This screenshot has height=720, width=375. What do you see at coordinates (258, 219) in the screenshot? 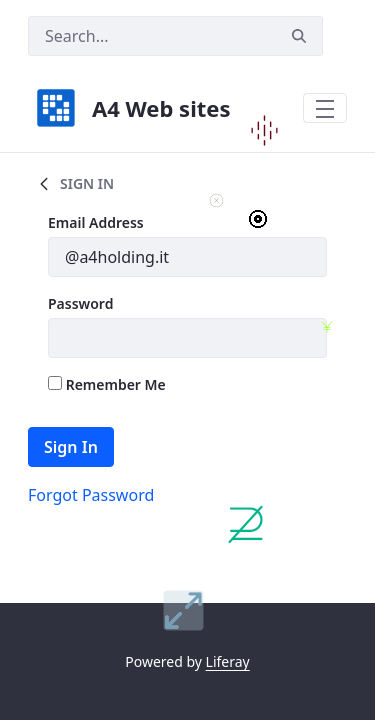
I see `access music albums or library` at bounding box center [258, 219].